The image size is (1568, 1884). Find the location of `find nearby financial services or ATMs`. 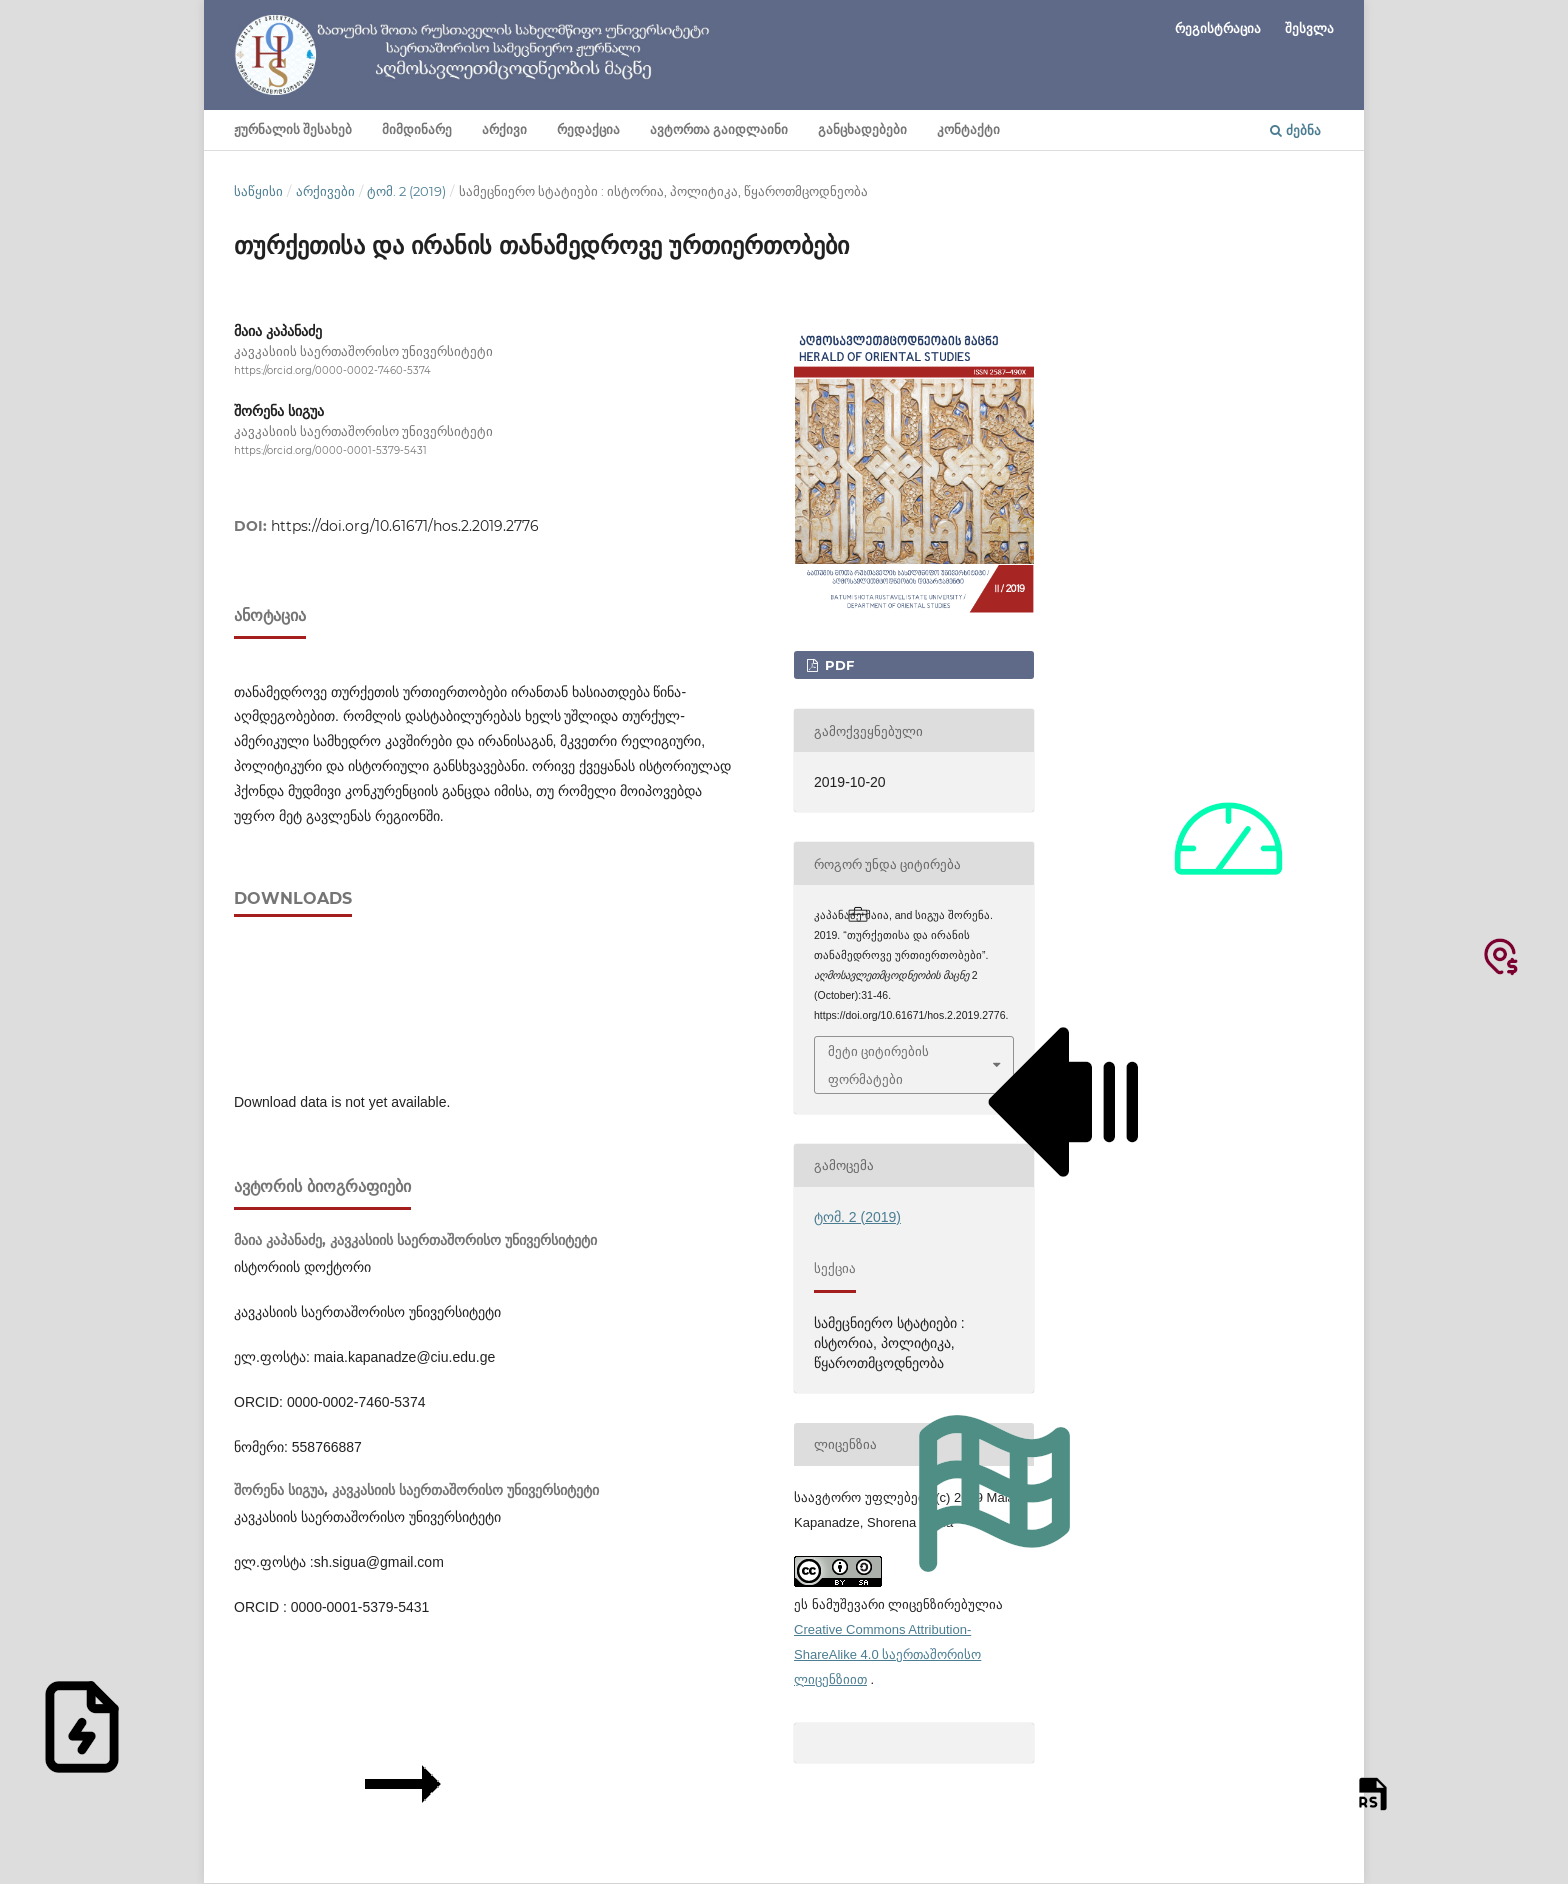

find nearby financial services or ATMs is located at coordinates (1500, 956).